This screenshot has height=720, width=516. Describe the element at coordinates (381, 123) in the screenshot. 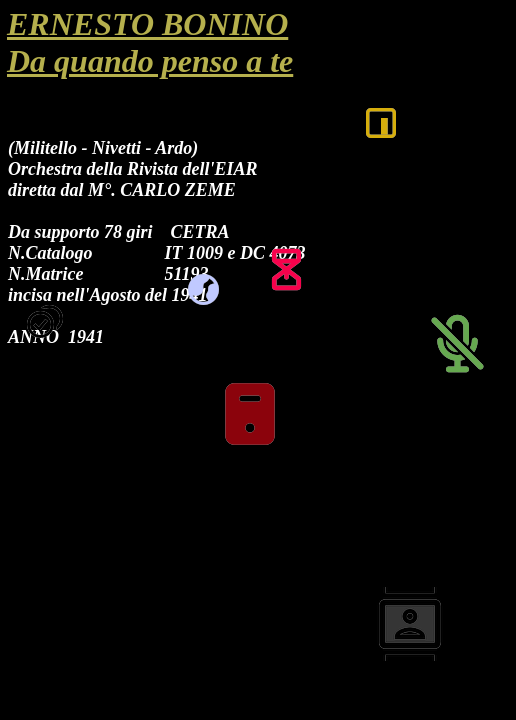

I see `npm package manager logo` at that location.